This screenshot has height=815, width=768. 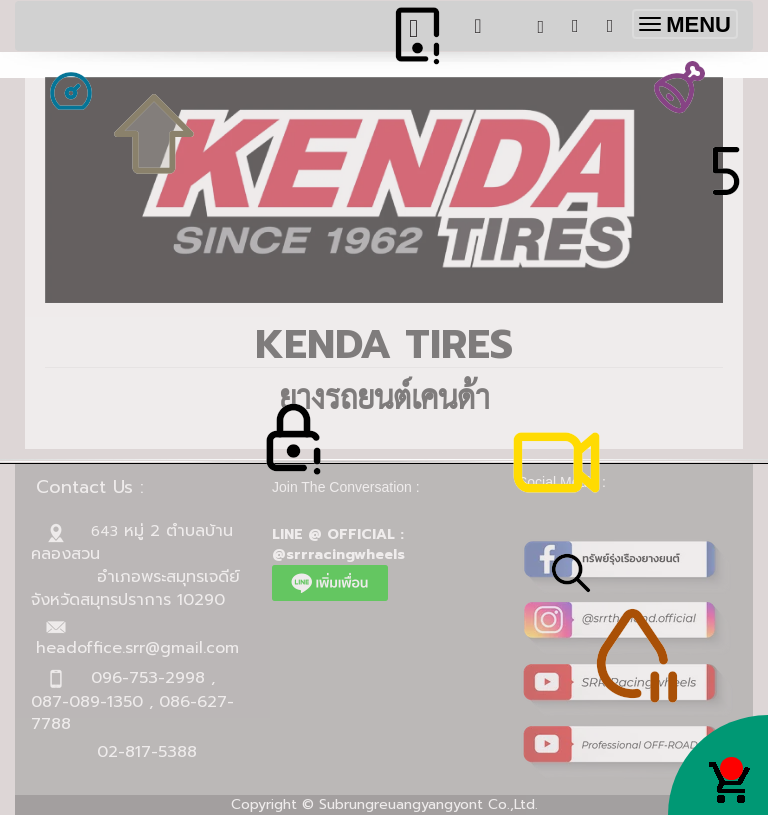 What do you see at coordinates (632, 653) in the screenshot?
I see `pause water or liquid dispensing` at bounding box center [632, 653].